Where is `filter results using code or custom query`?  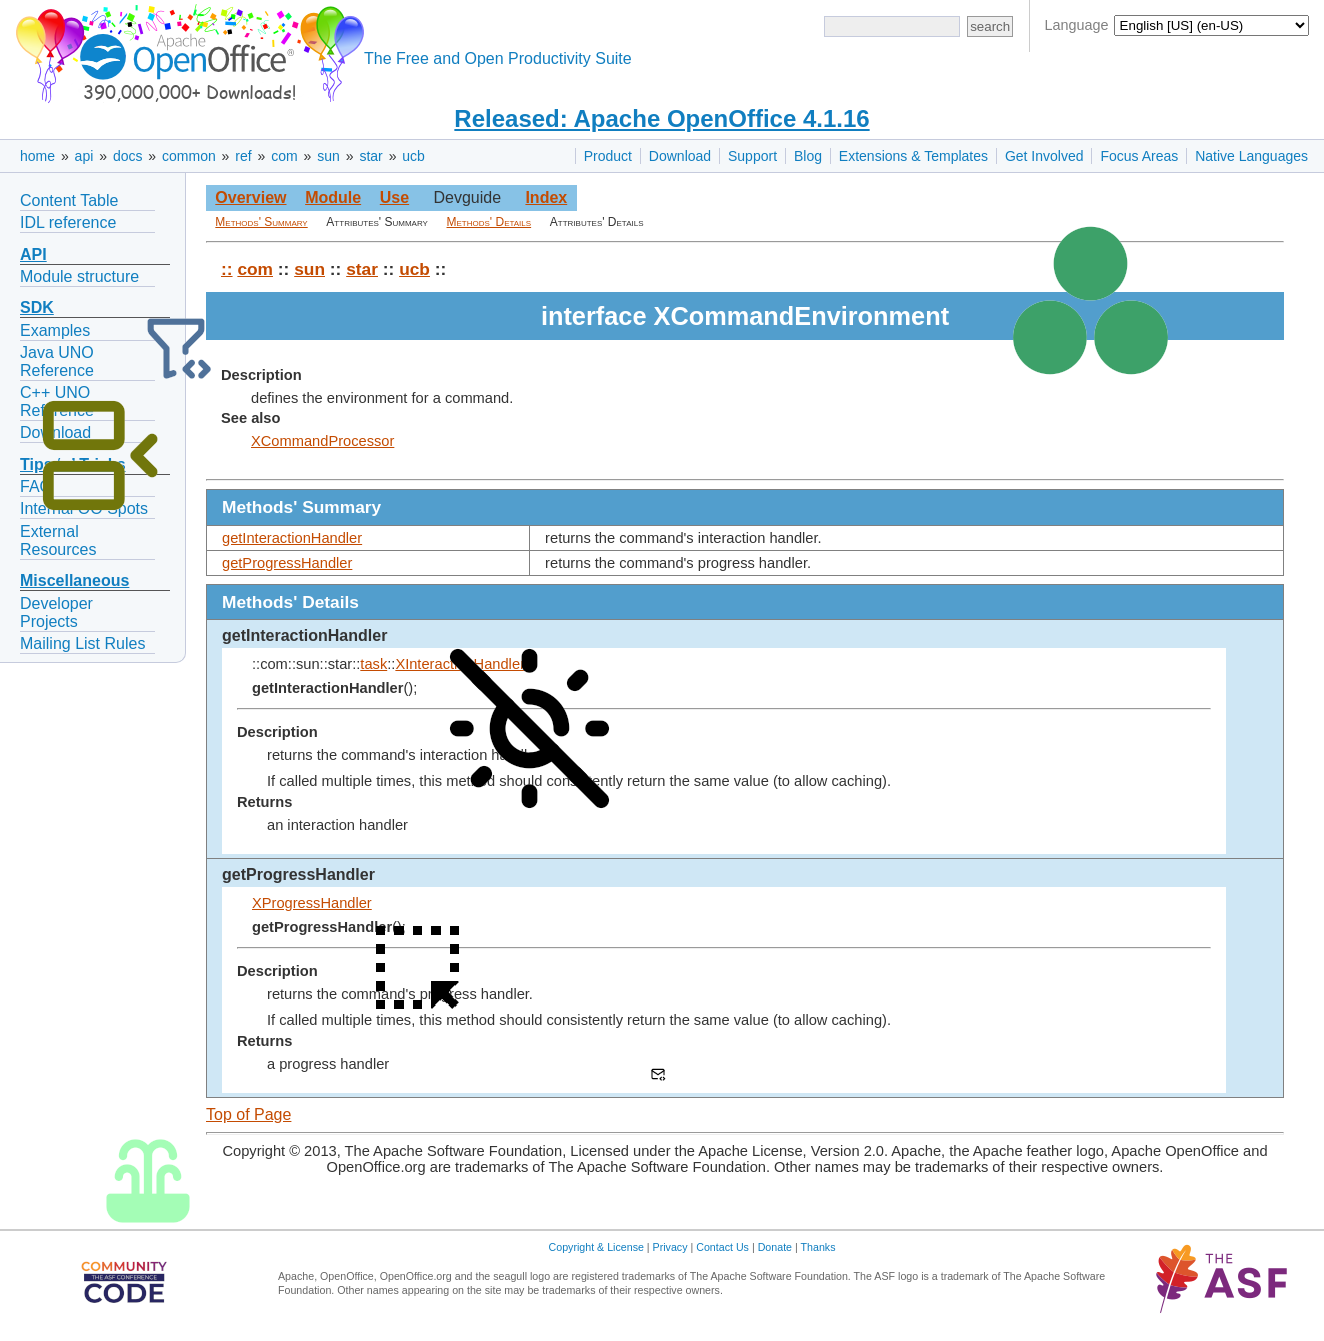
filter results using code or custom query is located at coordinates (176, 347).